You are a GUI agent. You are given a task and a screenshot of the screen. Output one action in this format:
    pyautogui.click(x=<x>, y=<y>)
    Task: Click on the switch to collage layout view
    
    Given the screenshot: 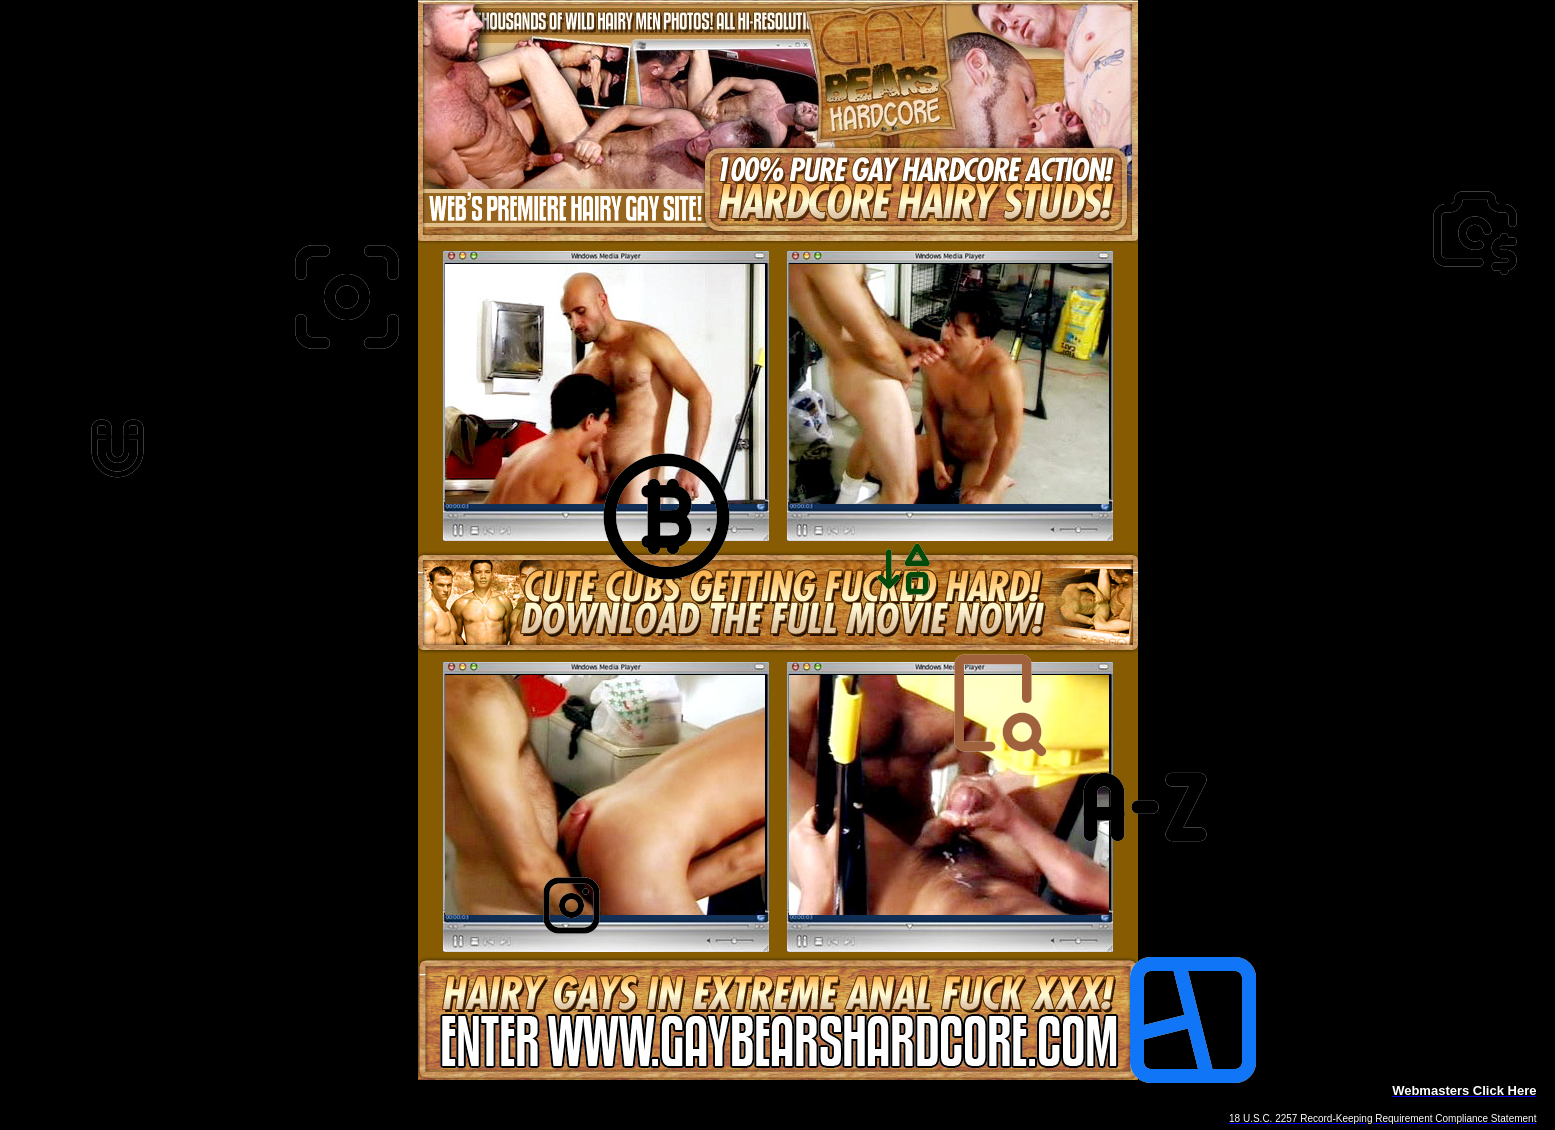 What is the action you would take?
    pyautogui.click(x=1193, y=1020)
    